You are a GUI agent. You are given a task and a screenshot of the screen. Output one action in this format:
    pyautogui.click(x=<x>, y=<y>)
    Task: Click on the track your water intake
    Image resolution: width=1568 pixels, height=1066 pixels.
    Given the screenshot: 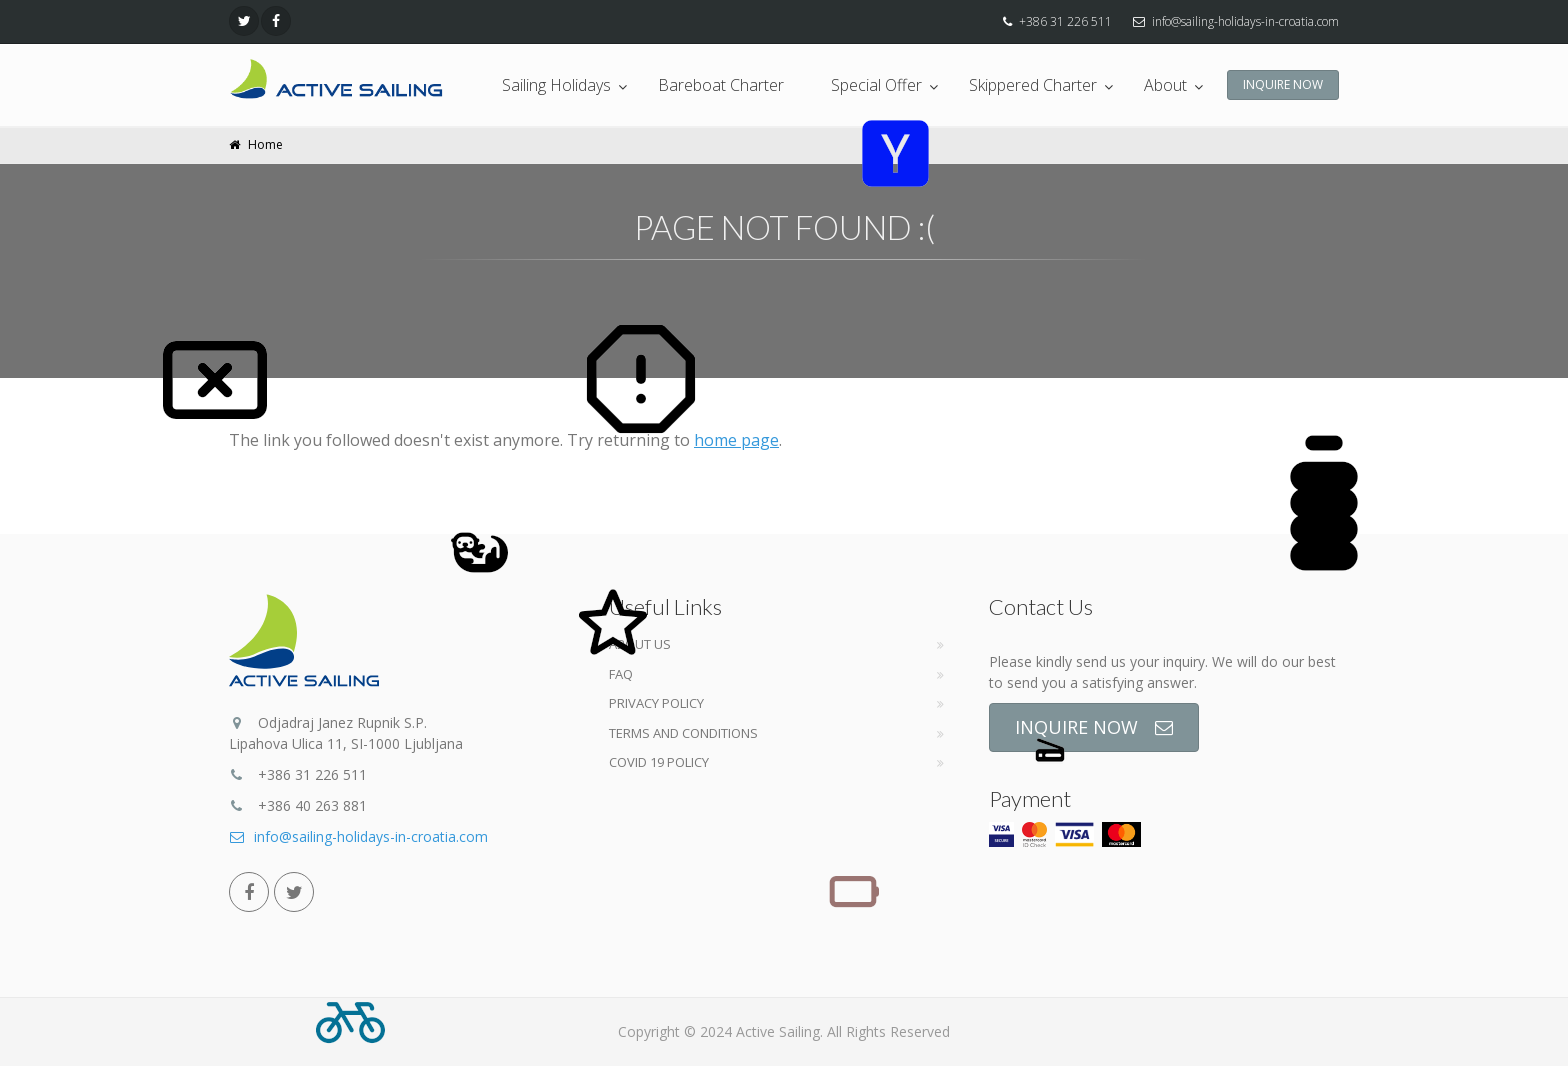 What is the action you would take?
    pyautogui.click(x=1324, y=503)
    